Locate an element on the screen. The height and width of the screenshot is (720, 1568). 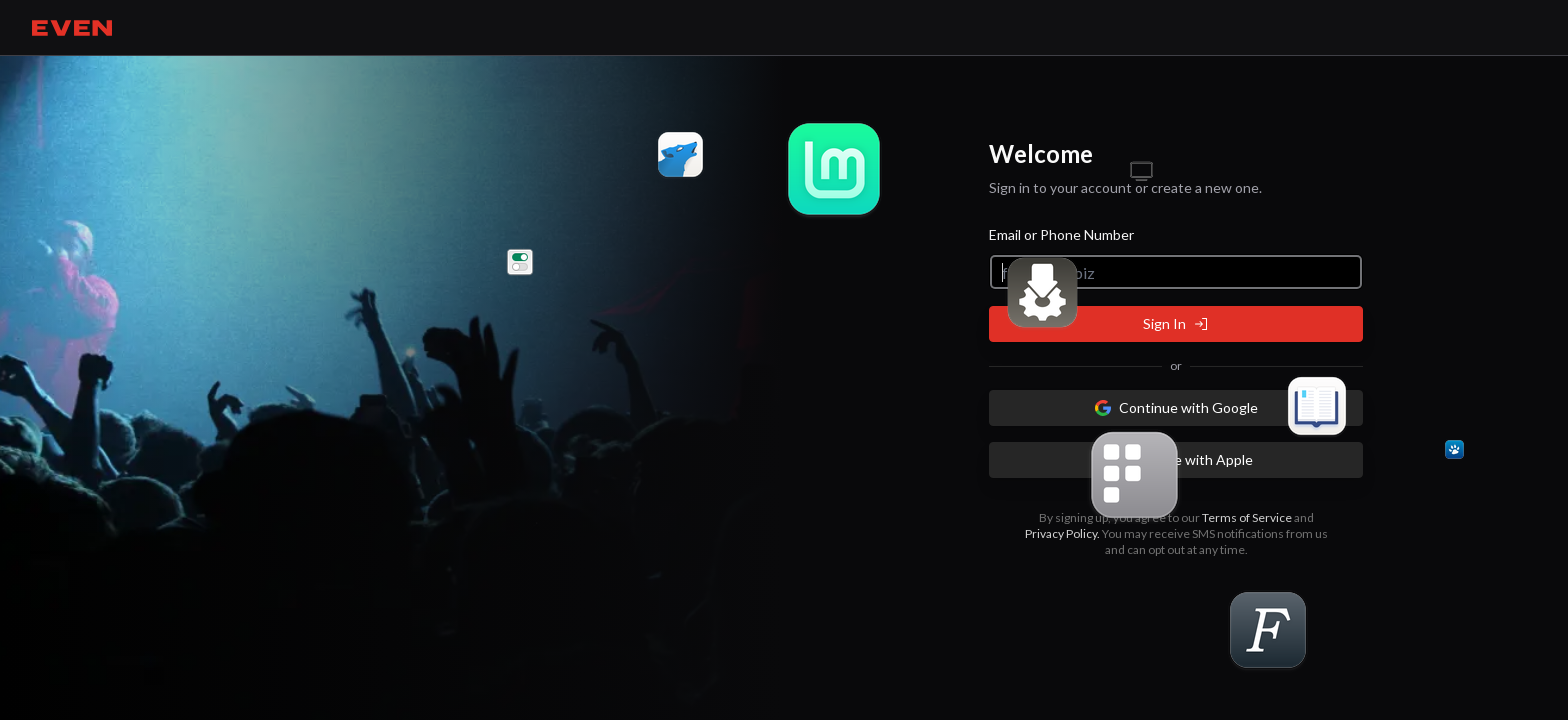
open xfdashboard application overview is located at coordinates (1134, 476).